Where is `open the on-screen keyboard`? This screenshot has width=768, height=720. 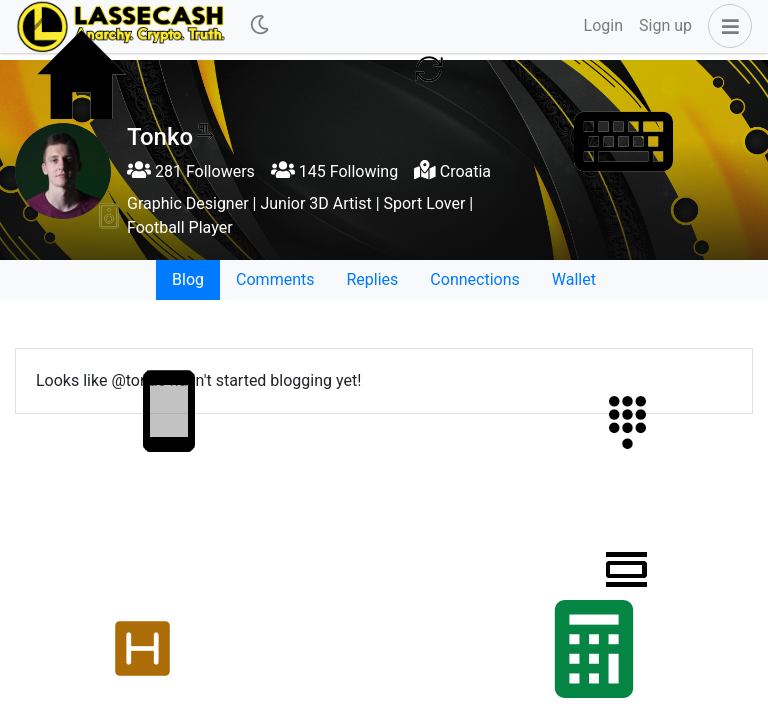
open the on-screen keyboard is located at coordinates (623, 141).